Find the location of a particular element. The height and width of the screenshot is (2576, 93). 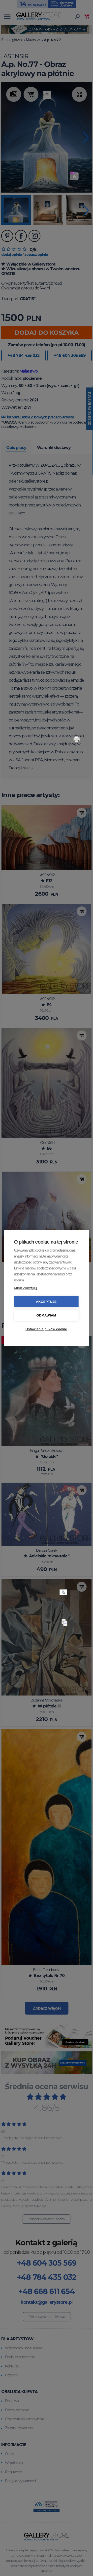

copy selected content to clipboard is located at coordinates (64, 1623).